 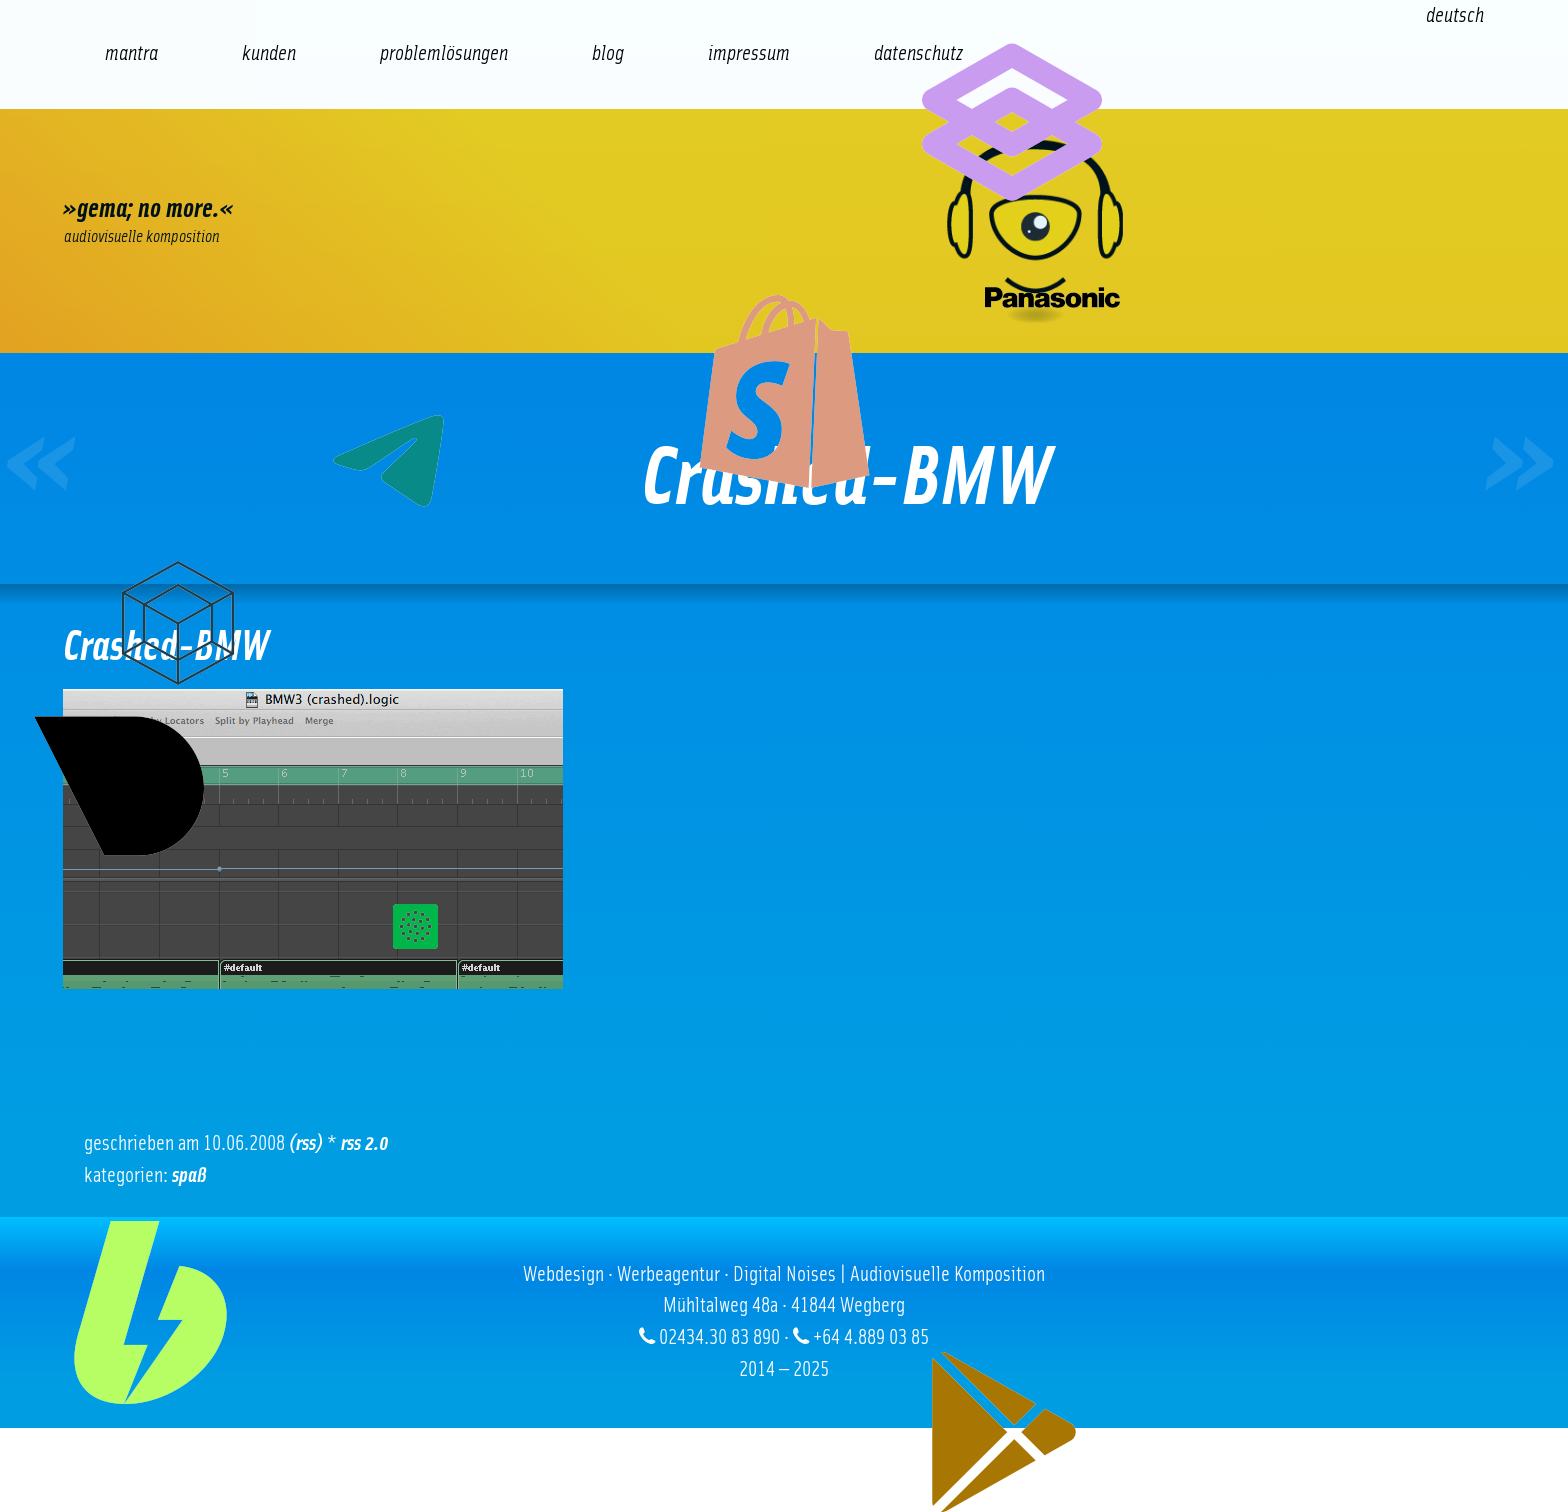 What do you see at coordinates (1004, 1432) in the screenshot?
I see `open the Google Play Store` at bounding box center [1004, 1432].